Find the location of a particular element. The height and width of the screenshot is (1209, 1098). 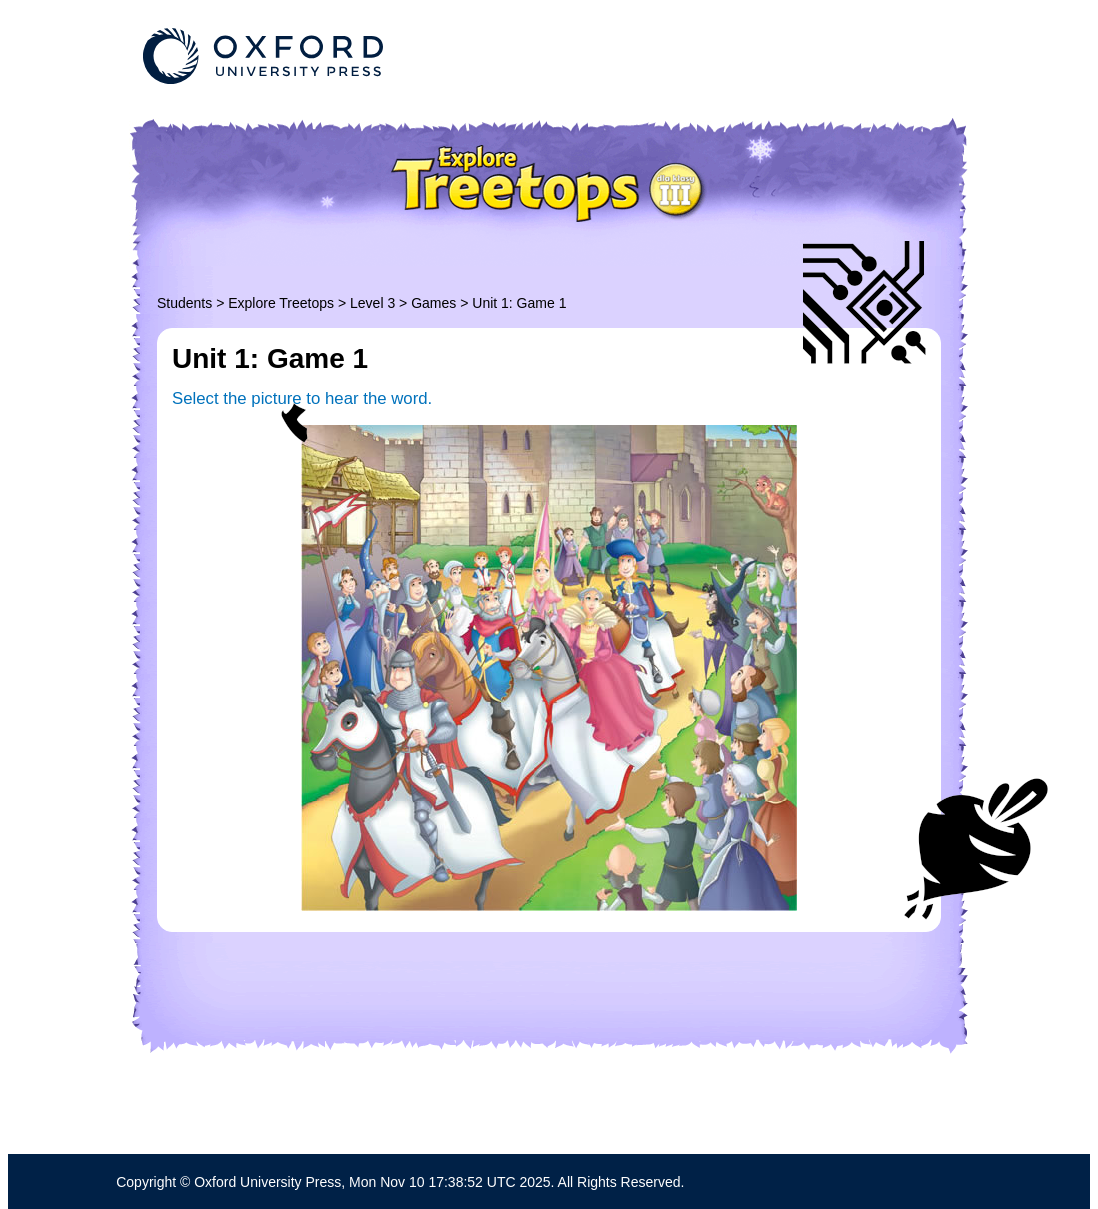

indicates beet or root vegetable ingredient is located at coordinates (976, 849).